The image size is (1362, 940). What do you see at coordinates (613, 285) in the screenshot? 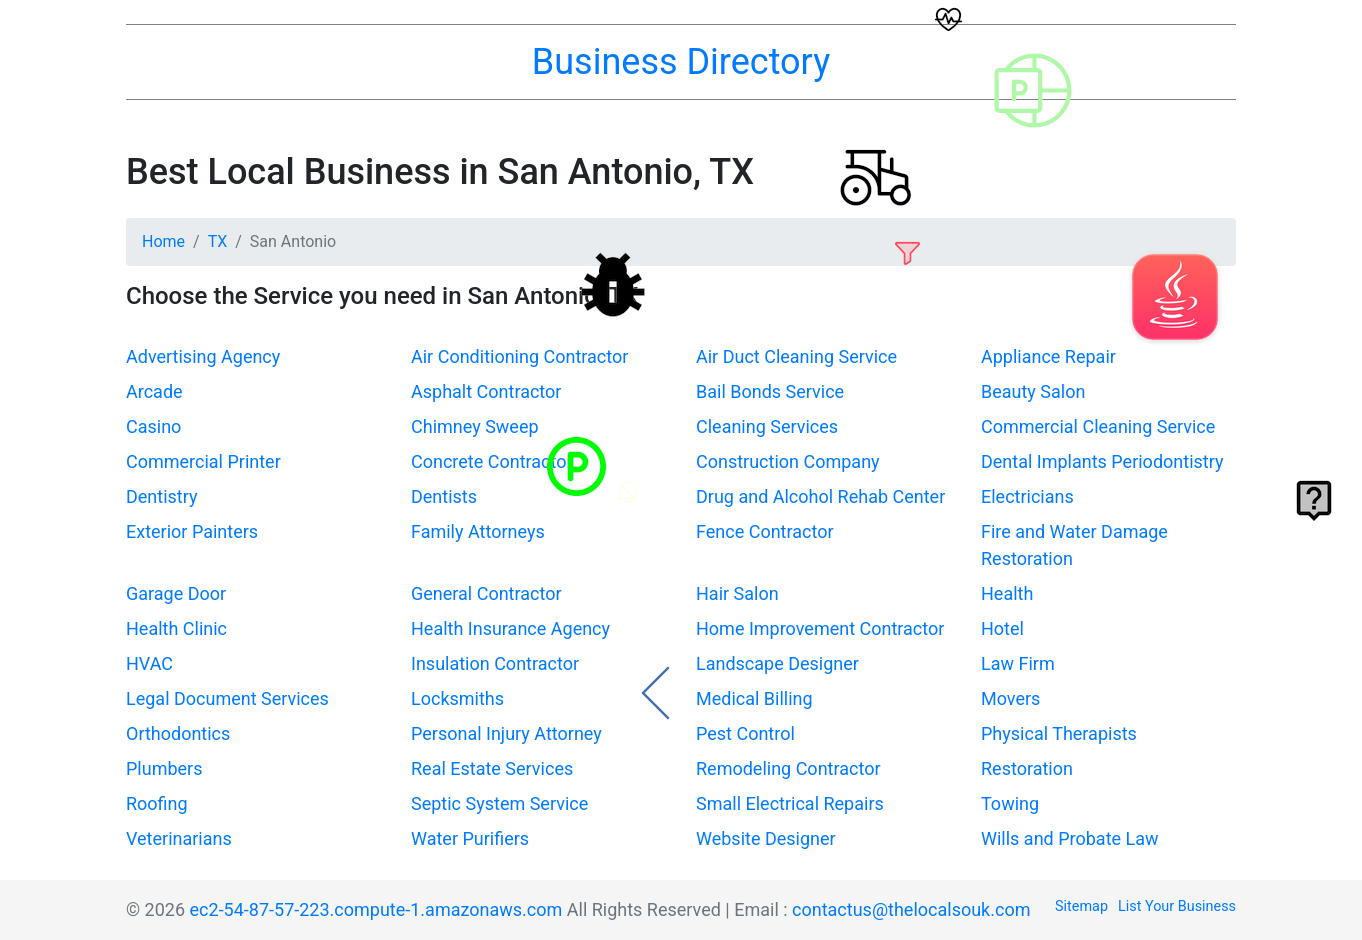
I see `find pest control services nearby` at bounding box center [613, 285].